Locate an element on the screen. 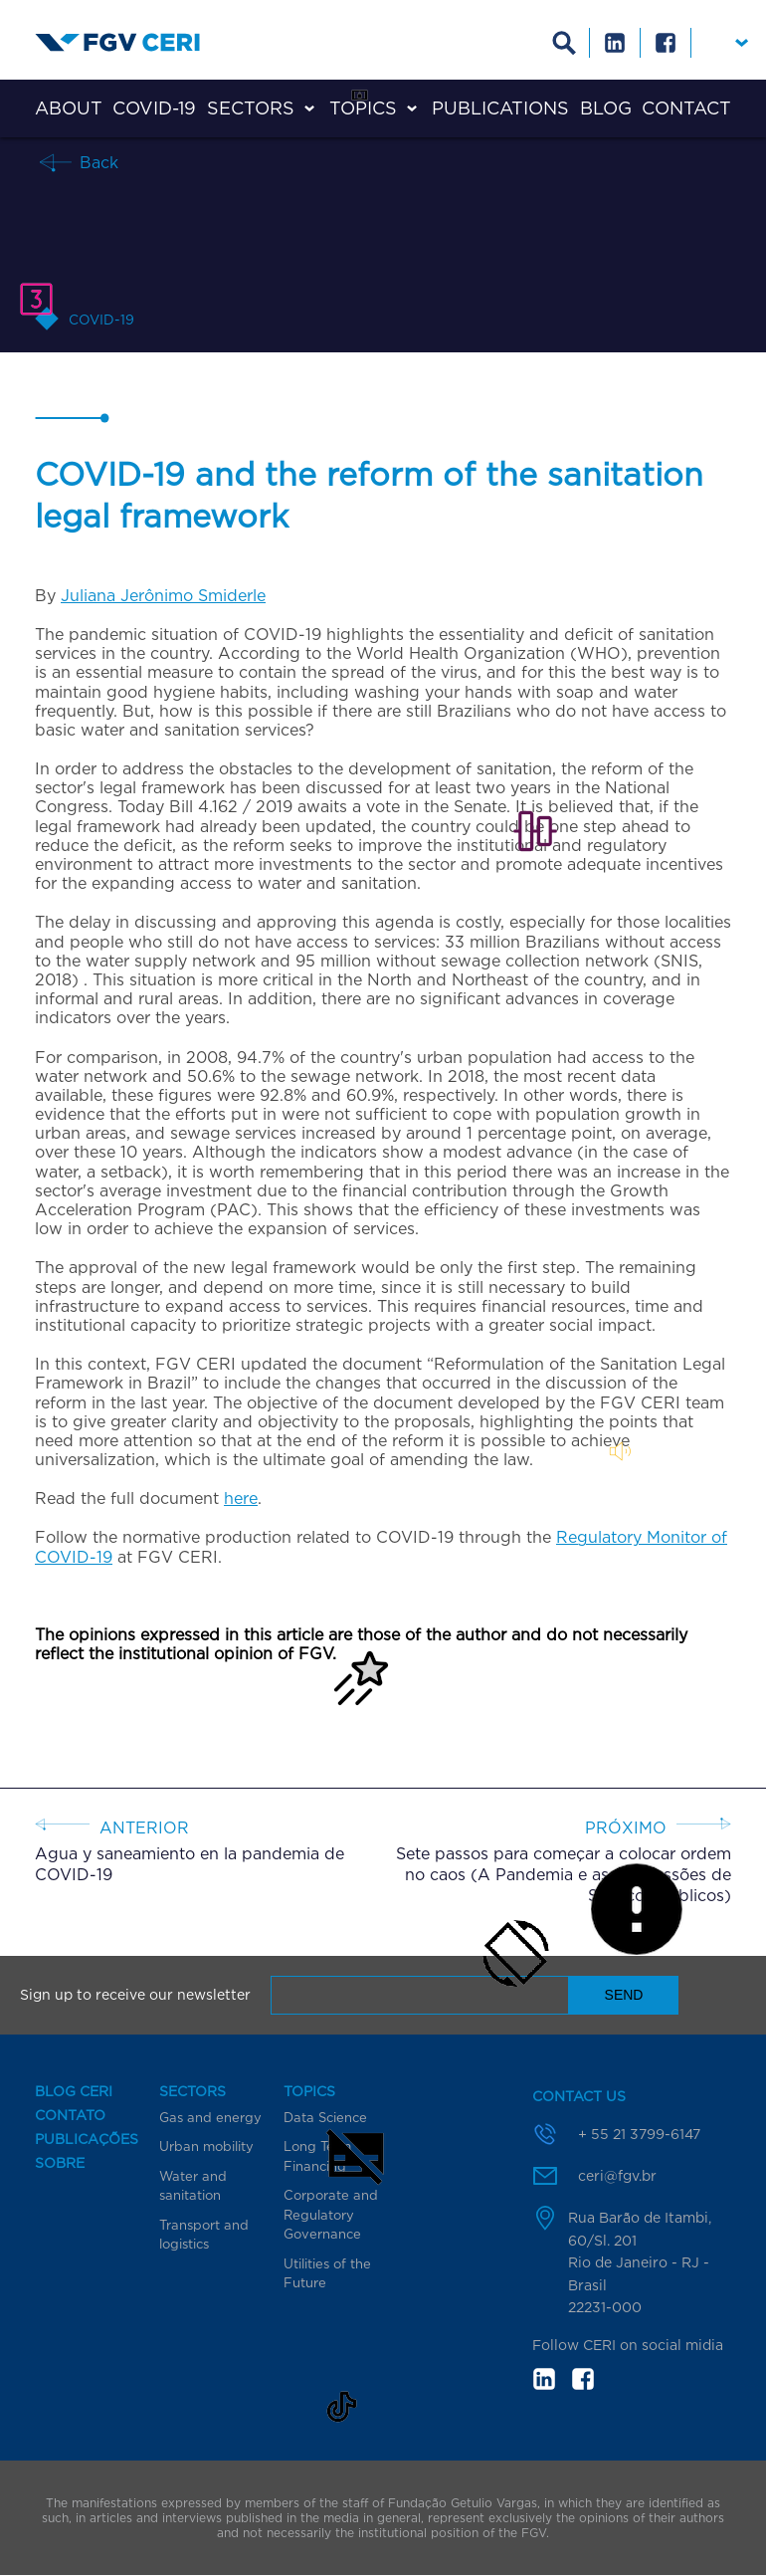  step 3 in a numbered sequence or process is located at coordinates (36, 299).